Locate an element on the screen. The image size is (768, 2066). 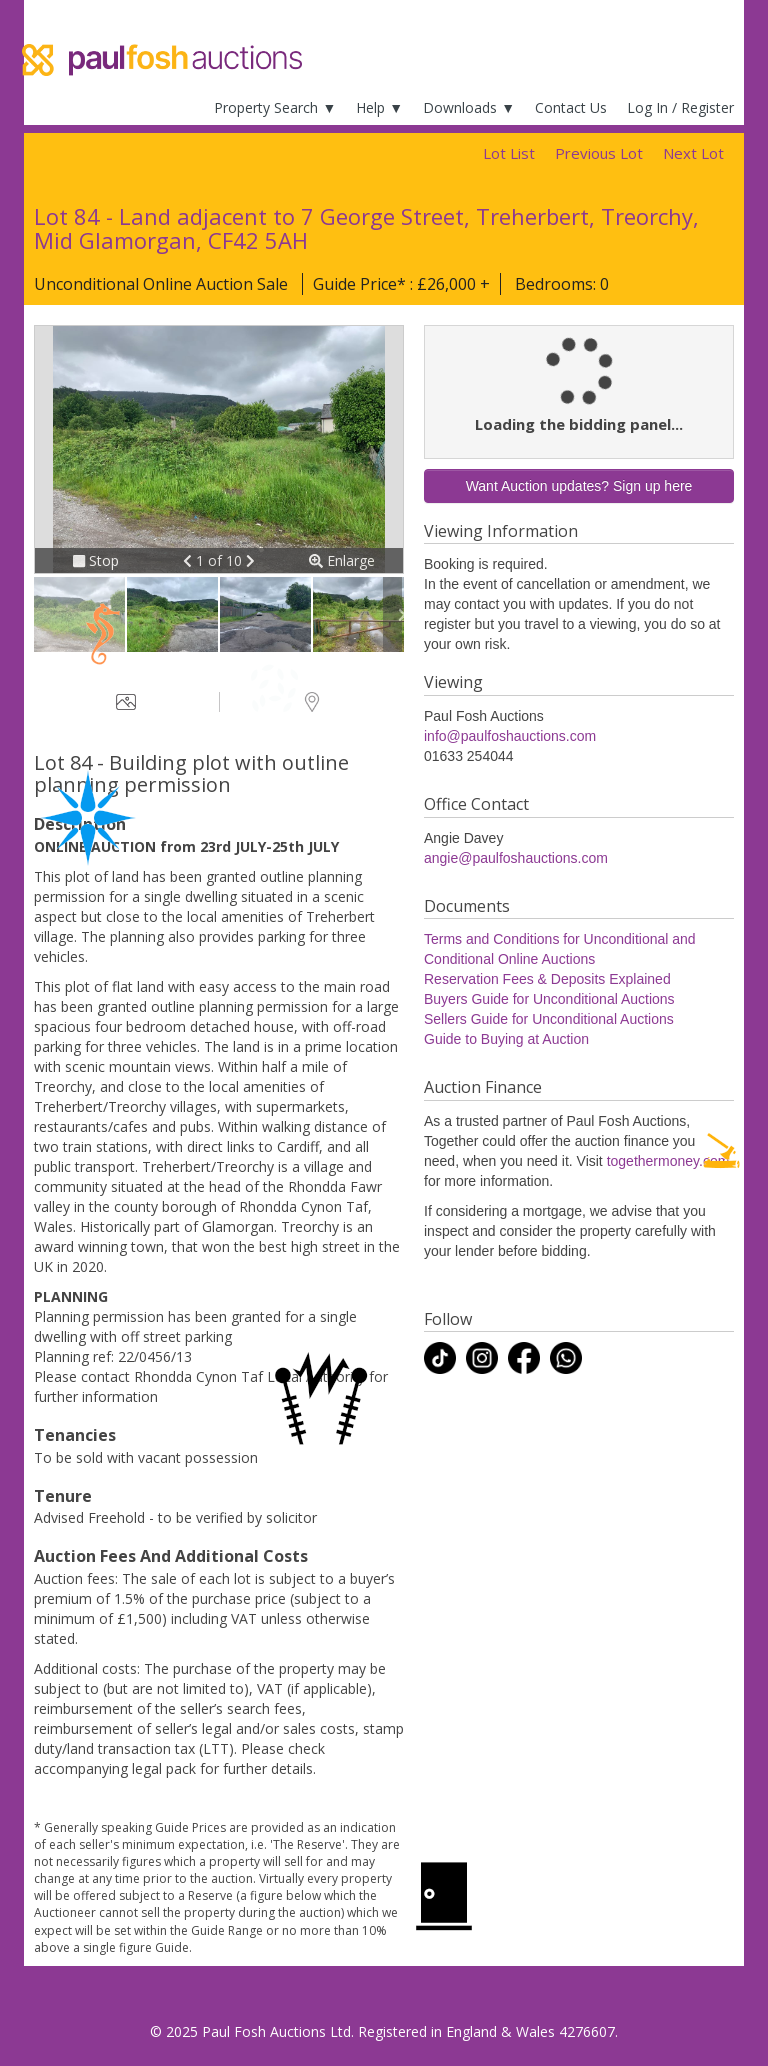
indicates electrical discharge or power surge is located at coordinates (321, 1398).